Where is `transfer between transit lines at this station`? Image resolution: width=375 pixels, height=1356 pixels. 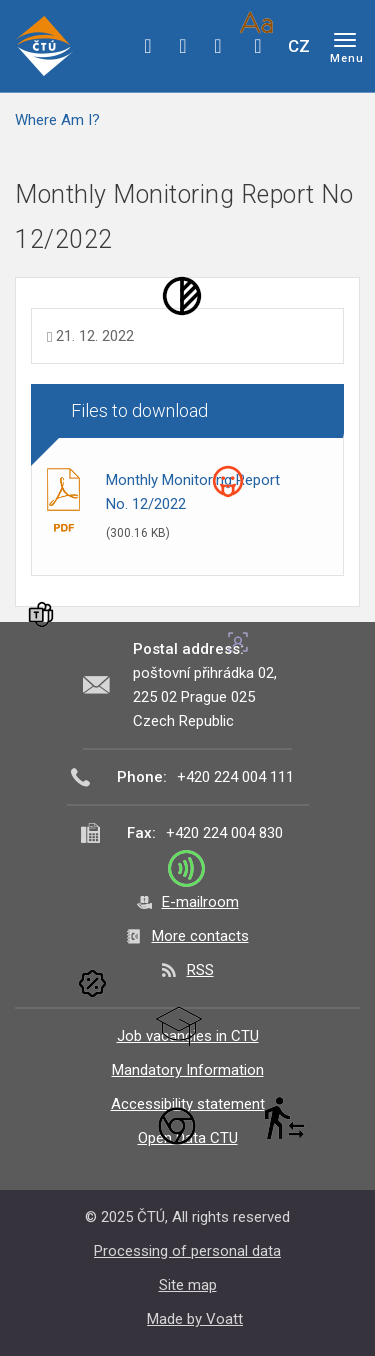
transfer between transit lines at this station is located at coordinates (284, 1117).